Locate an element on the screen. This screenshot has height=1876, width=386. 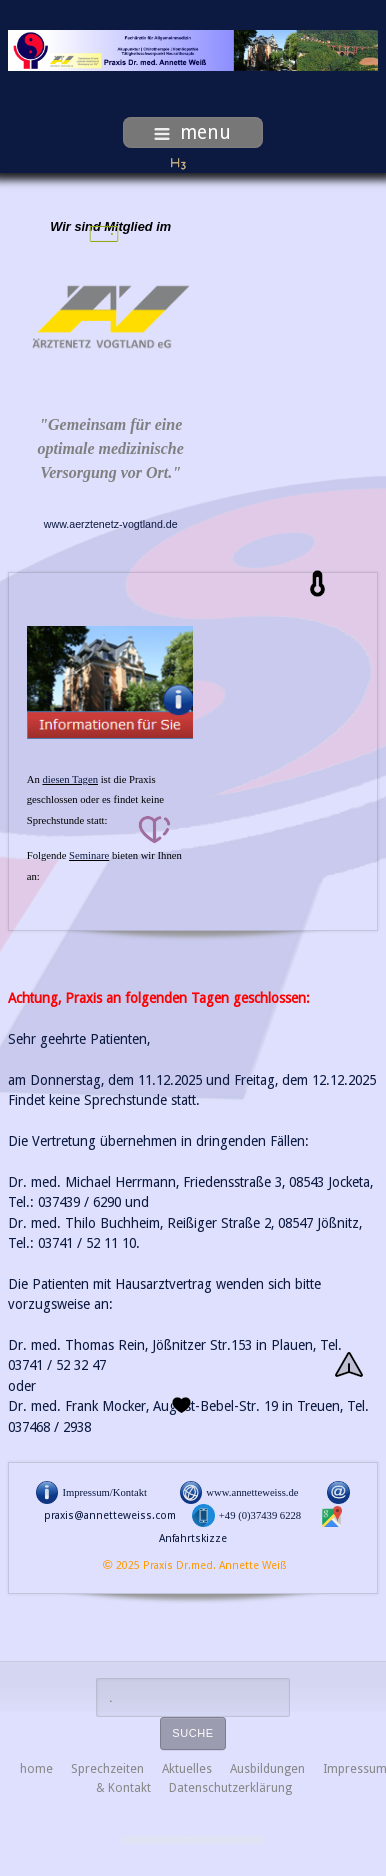
format text as heading level 3 is located at coordinates (177, 163).